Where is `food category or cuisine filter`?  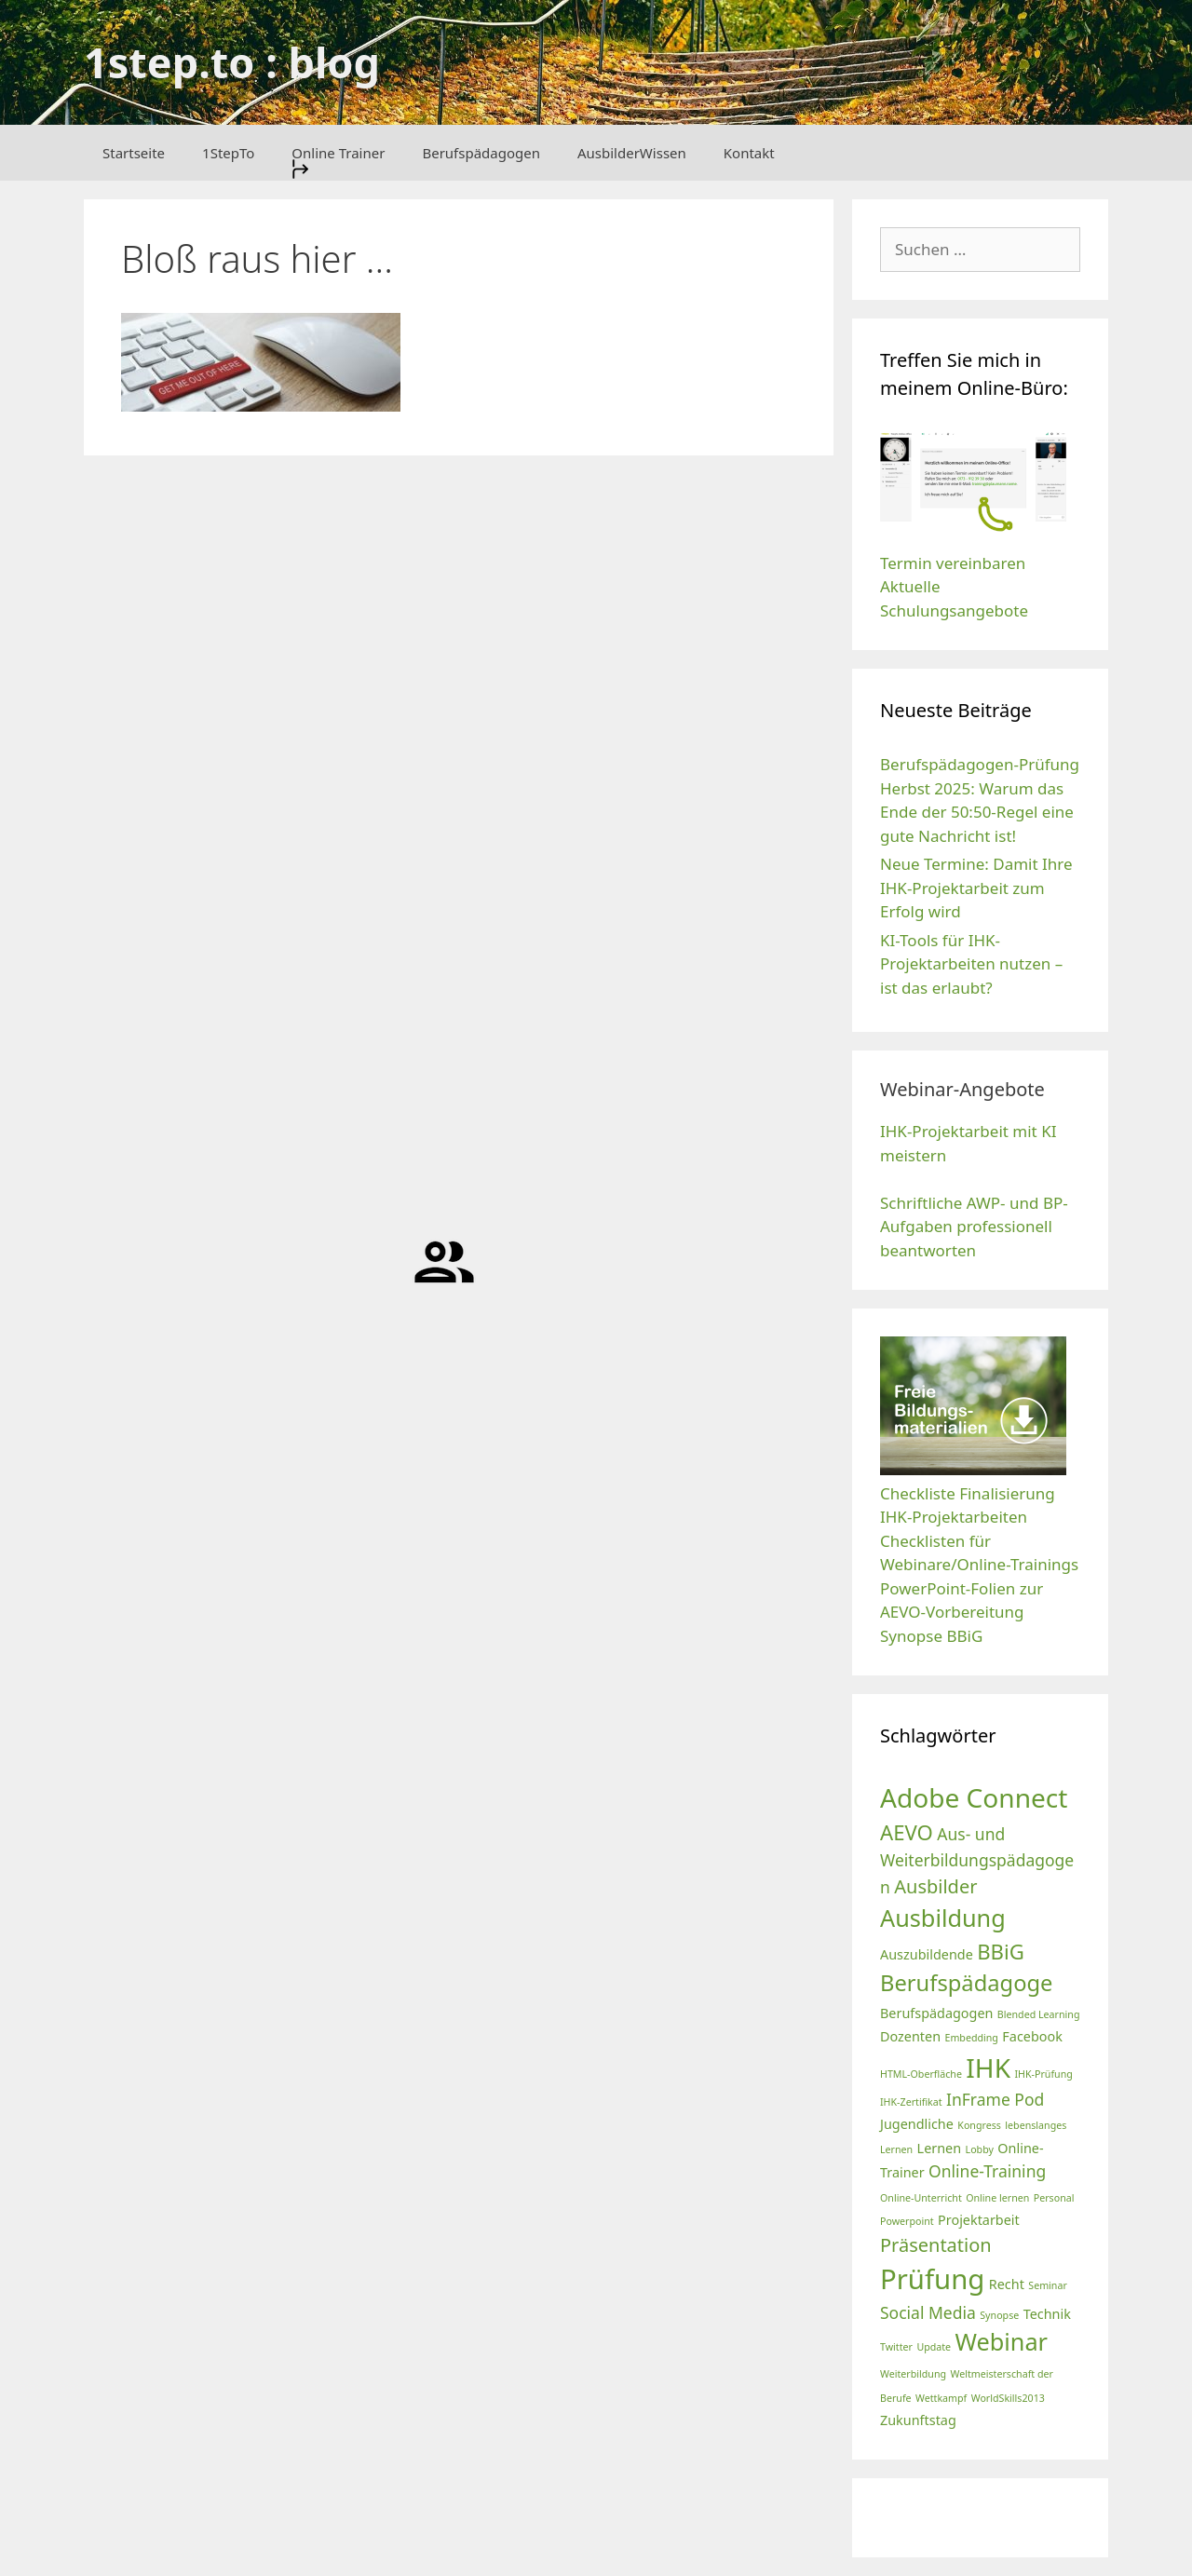 food category or cuisine filter is located at coordinates (995, 515).